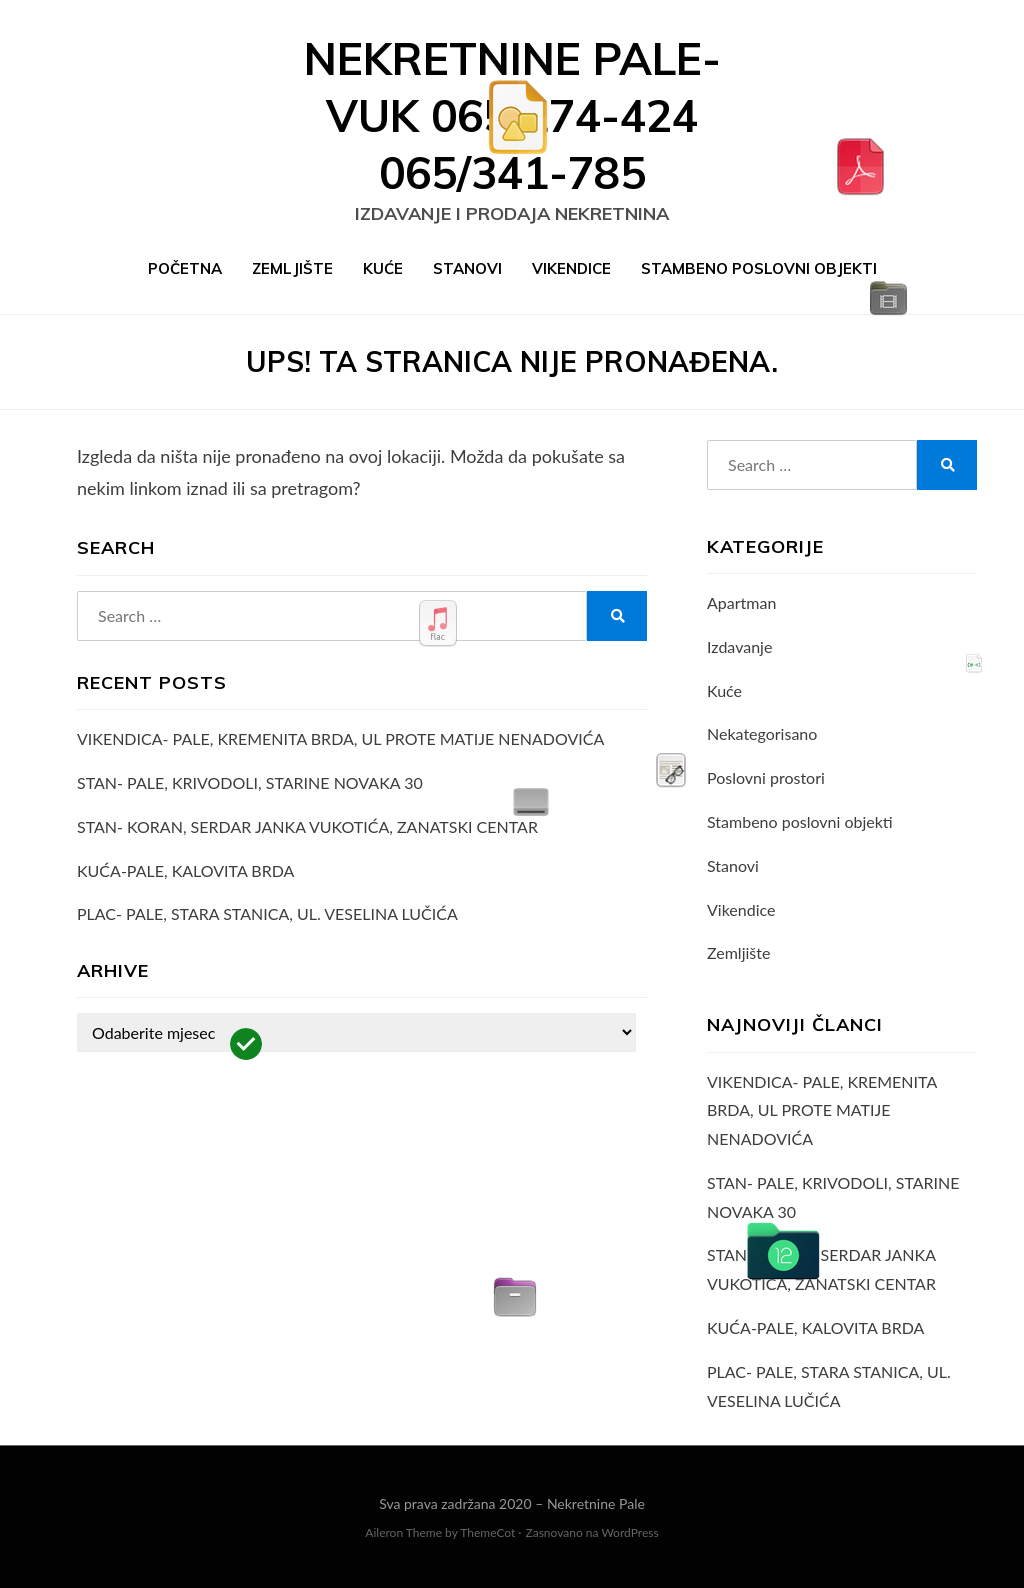 This screenshot has width=1024, height=1588. Describe the element at coordinates (515, 1297) in the screenshot. I see `open the file manager application` at that location.